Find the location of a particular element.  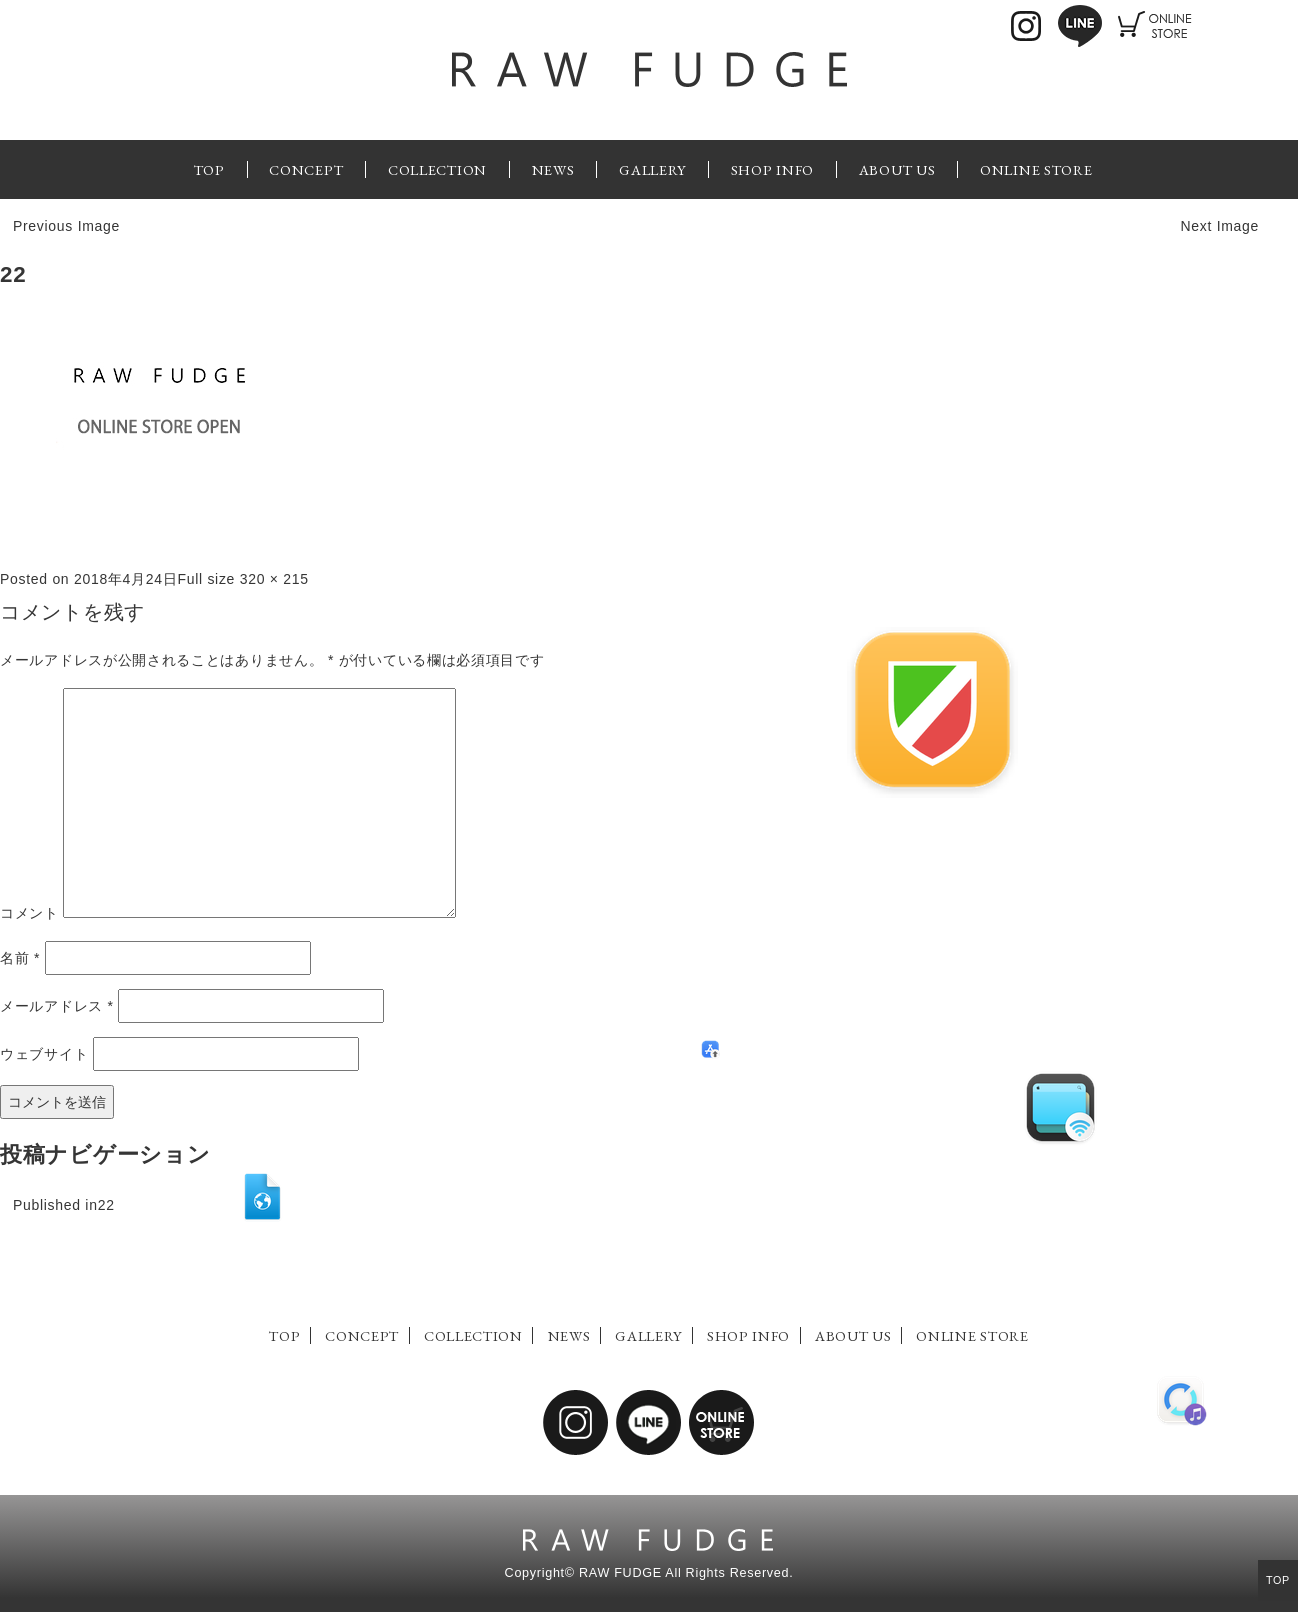

a marble globe or geographic data file is located at coordinates (262, 1197).